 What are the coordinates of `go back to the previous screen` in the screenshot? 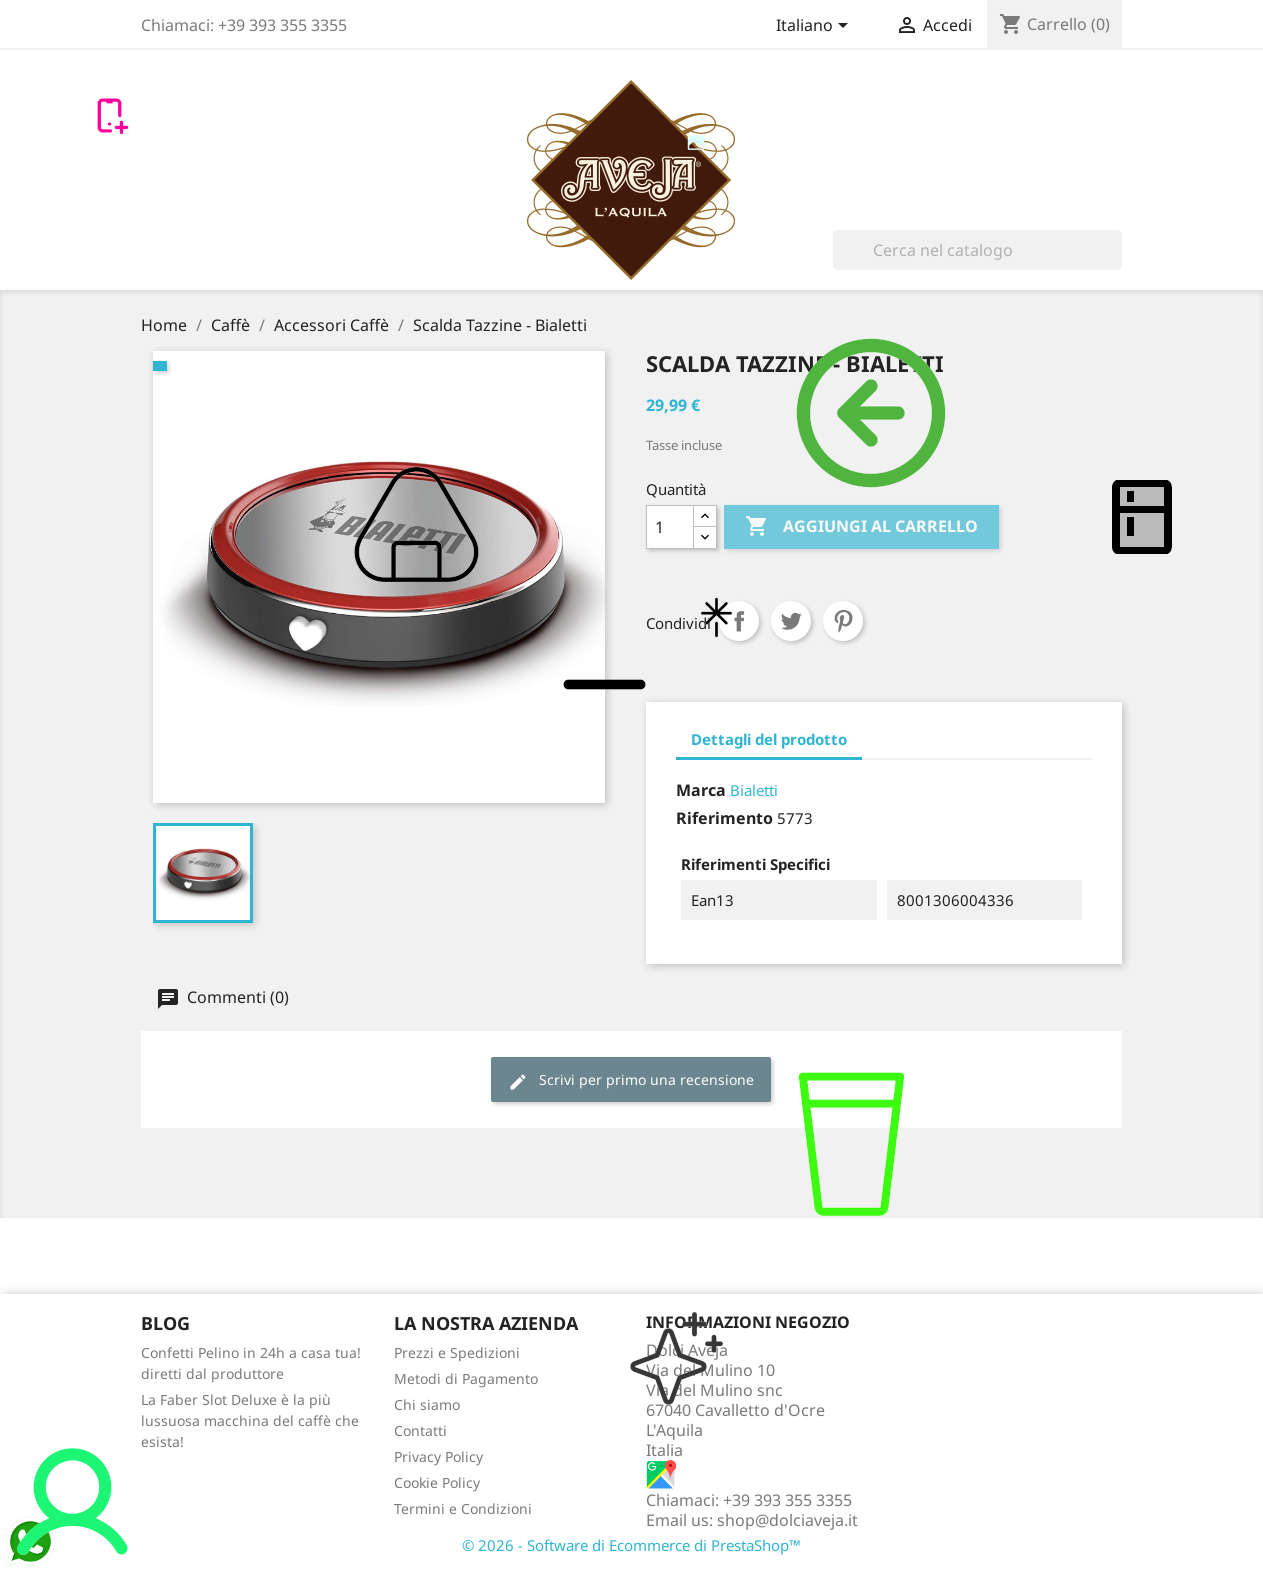 It's located at (871, 413).